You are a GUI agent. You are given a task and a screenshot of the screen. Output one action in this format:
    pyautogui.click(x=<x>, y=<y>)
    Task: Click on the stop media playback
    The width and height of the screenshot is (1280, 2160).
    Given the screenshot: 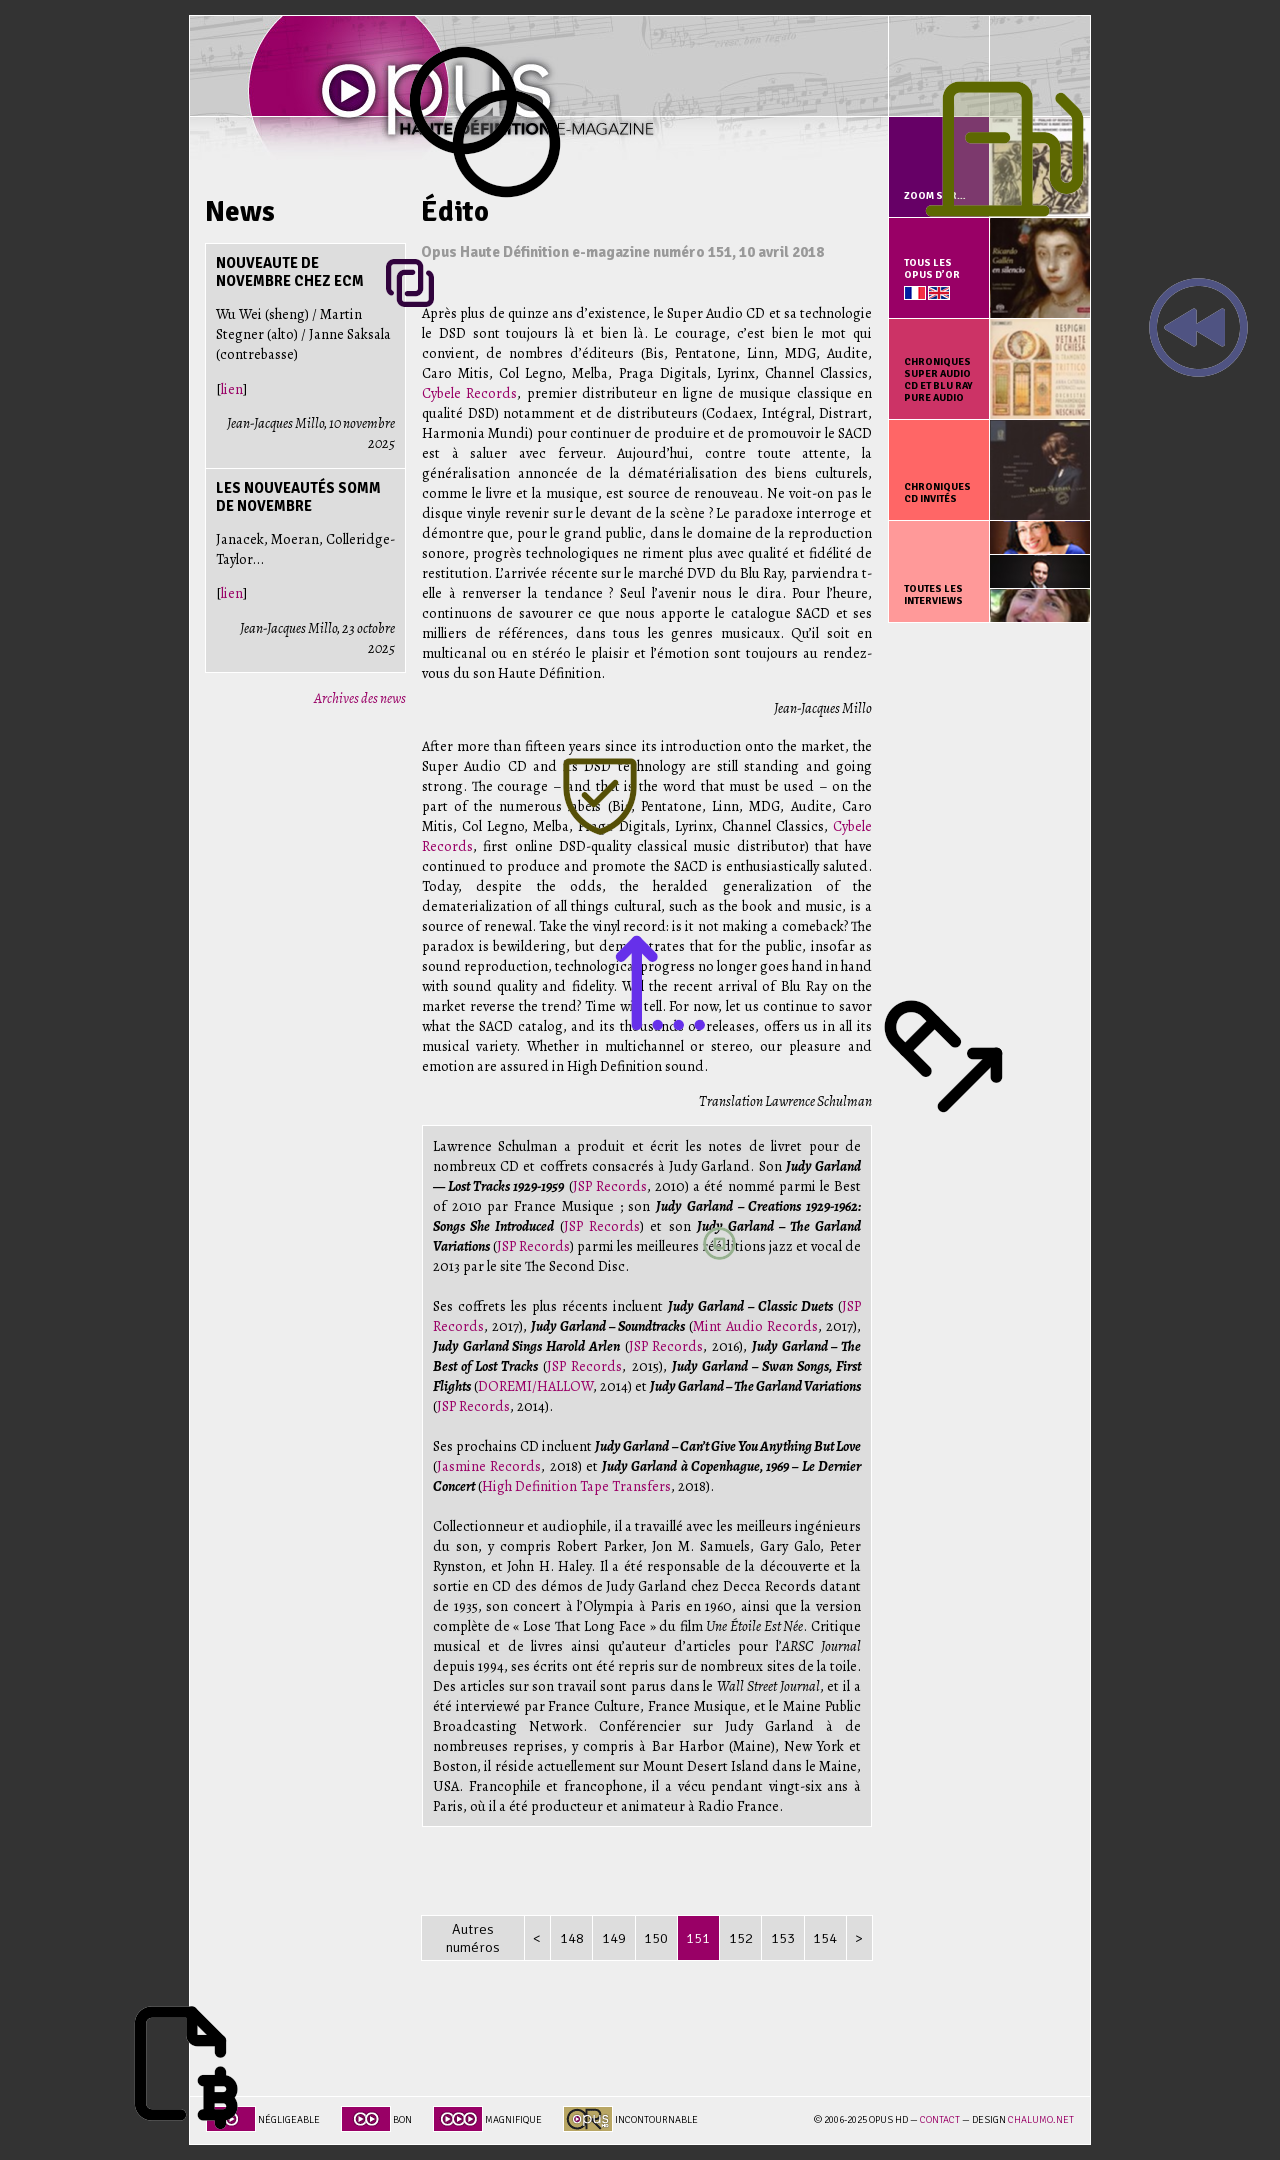 What is the action you would take?
    pyautogui.click(x=719, y=1243)
    